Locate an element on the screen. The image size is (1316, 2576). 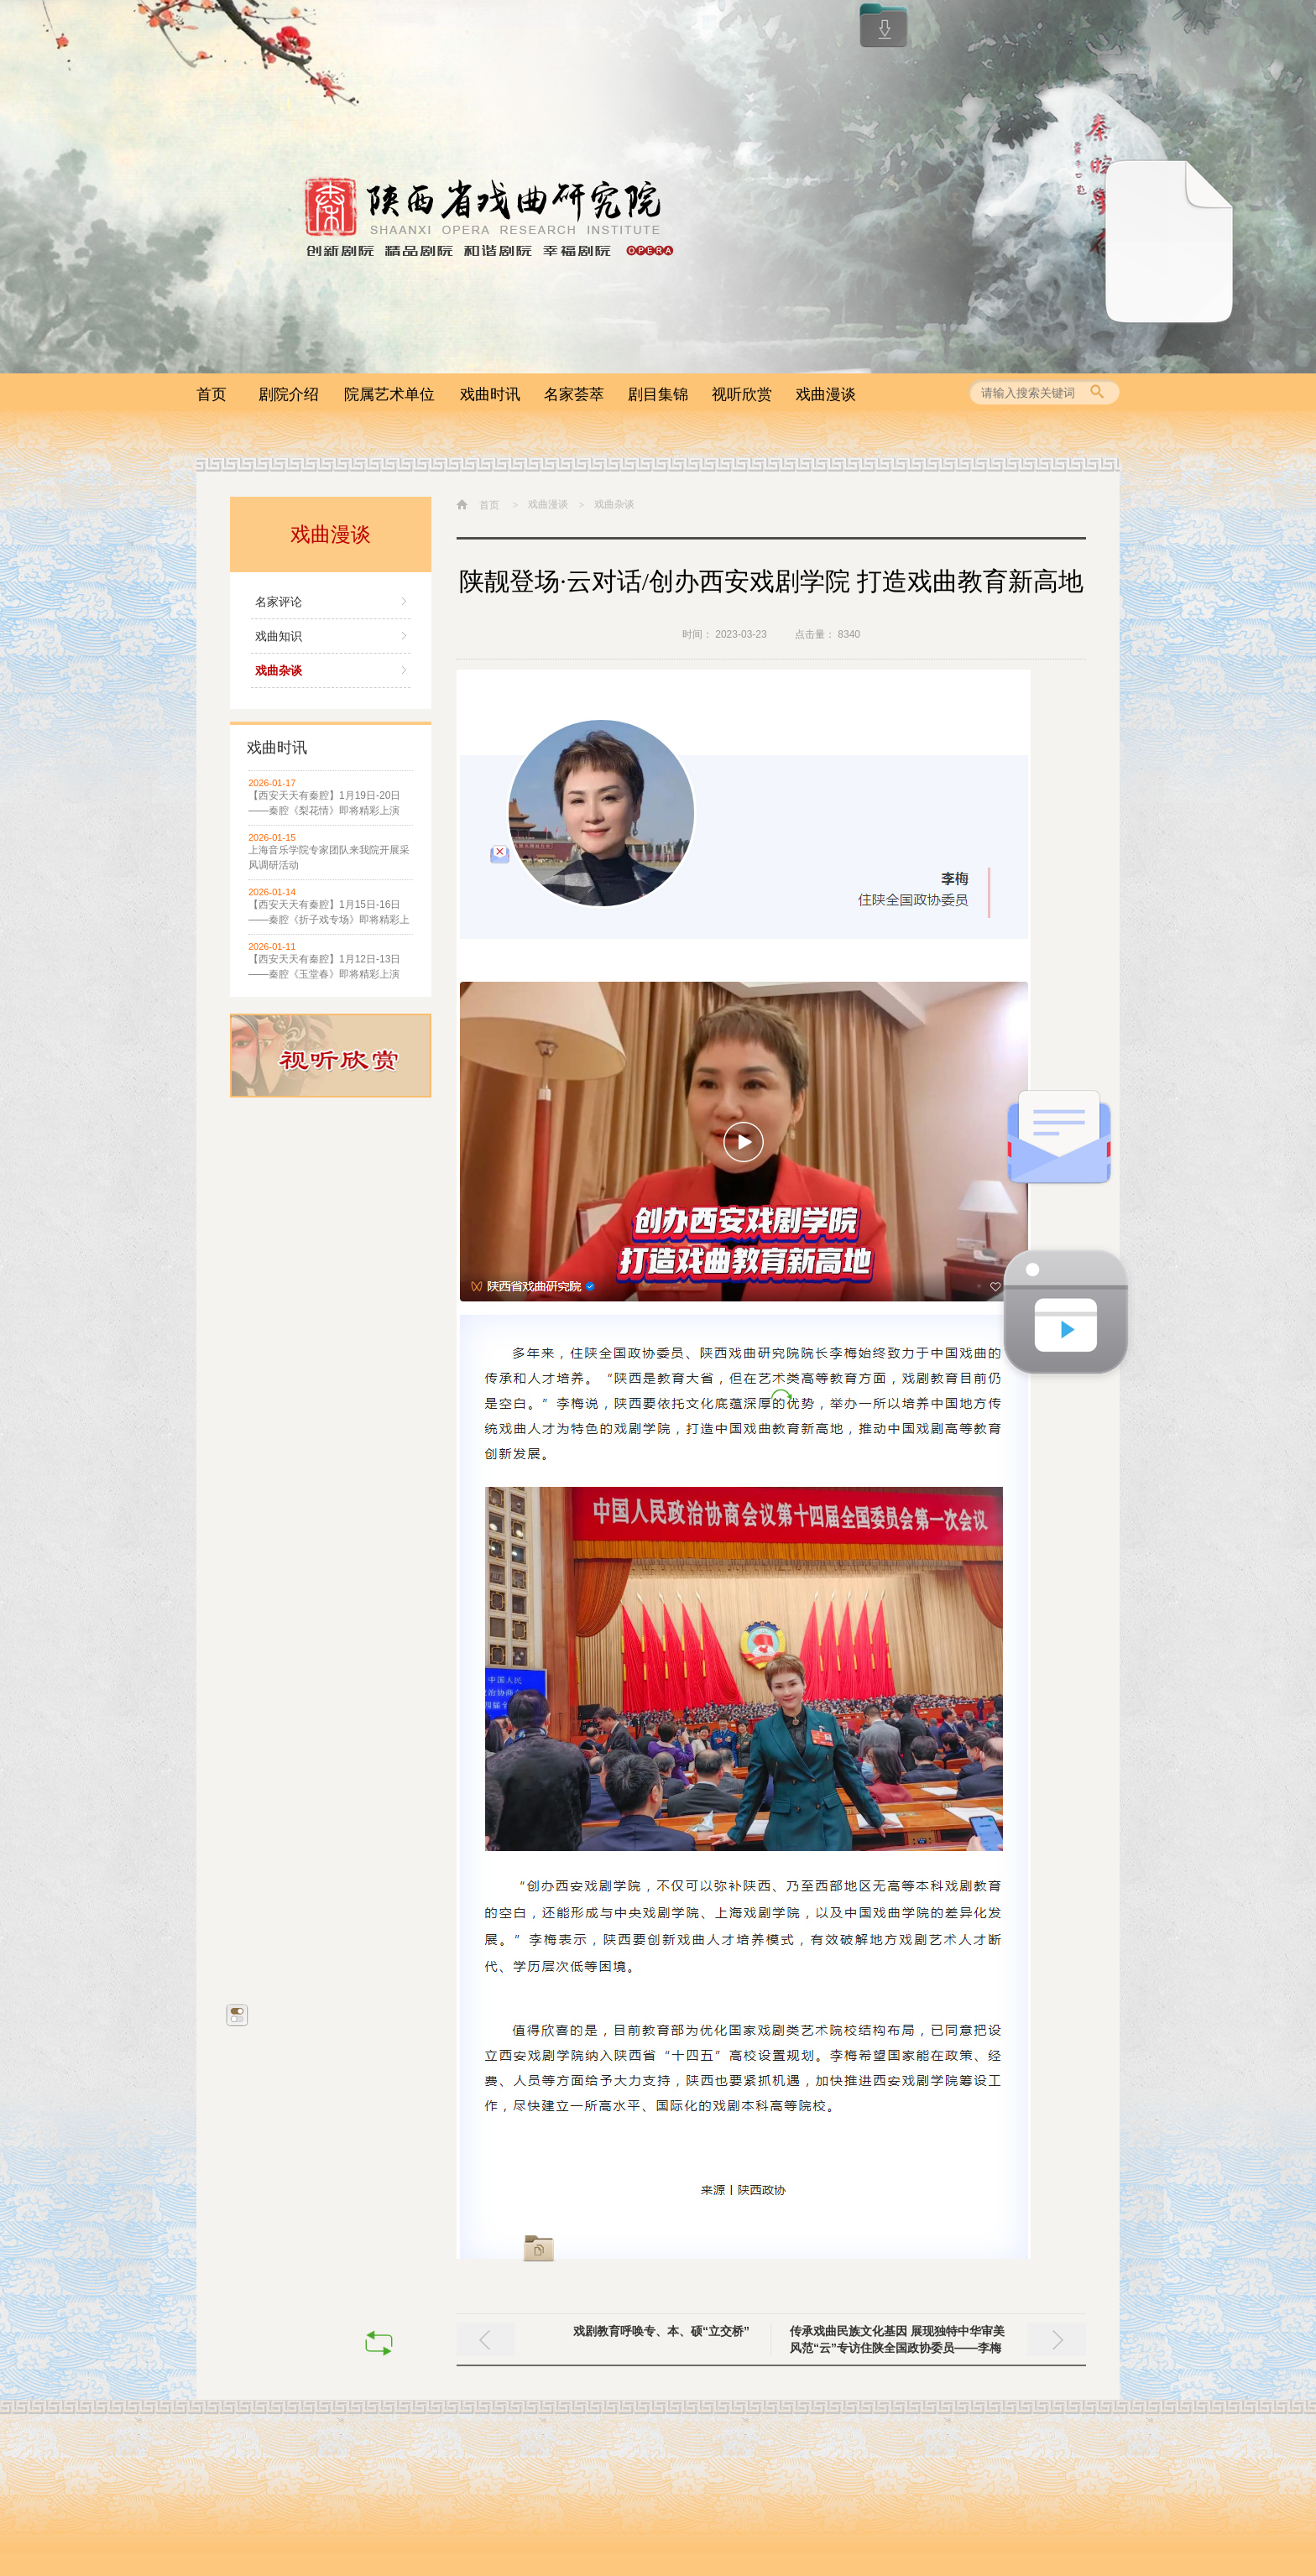
access your downloads folder is located at coordinates (884, 25).